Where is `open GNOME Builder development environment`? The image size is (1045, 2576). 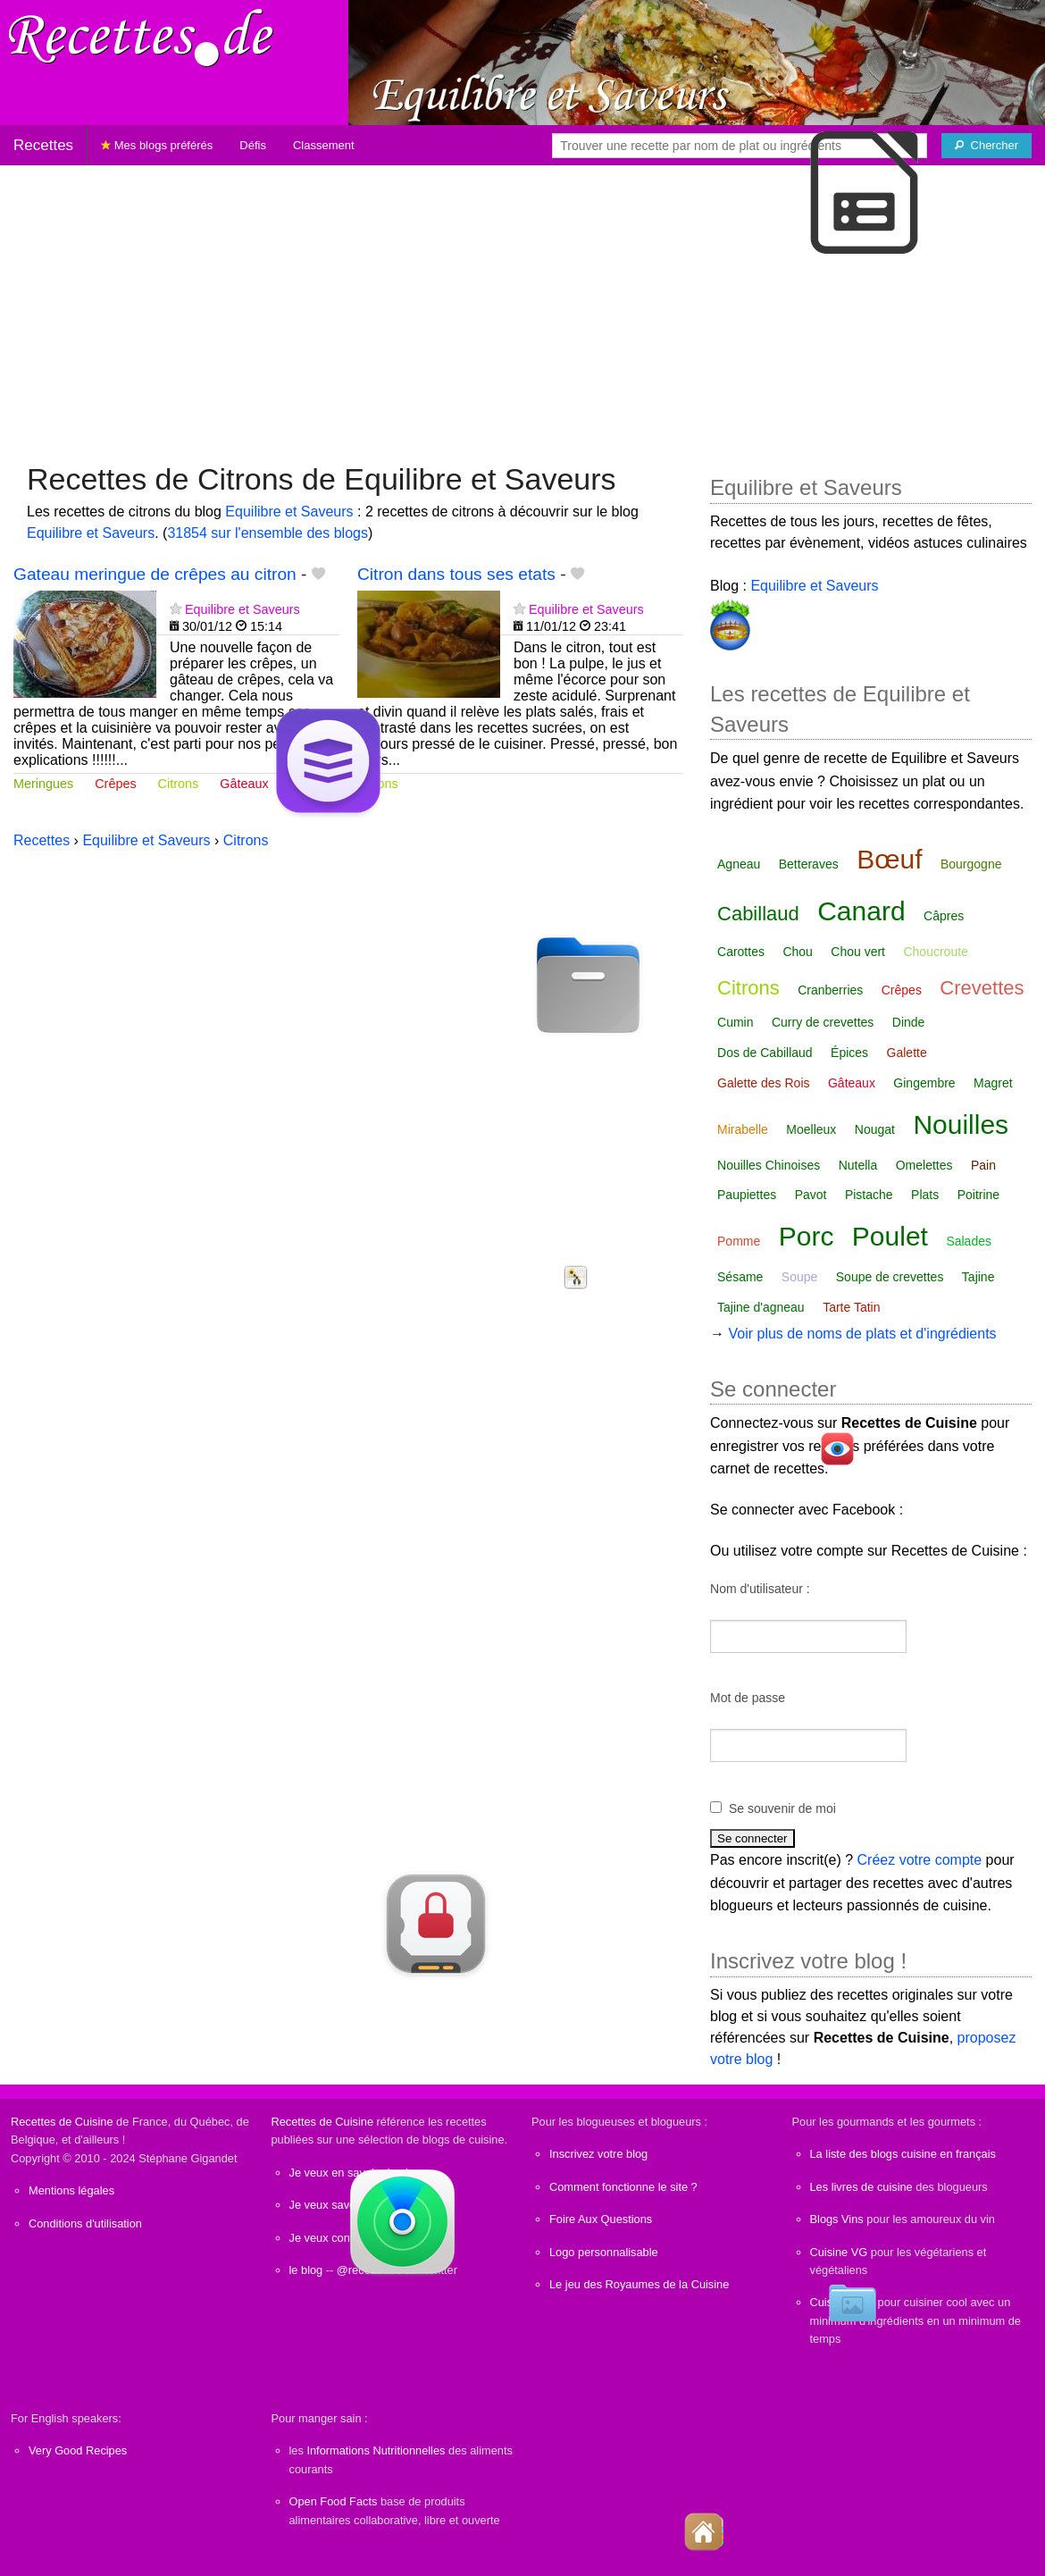
open GNOME Builder development environment is located at coordinates (575, 1277).